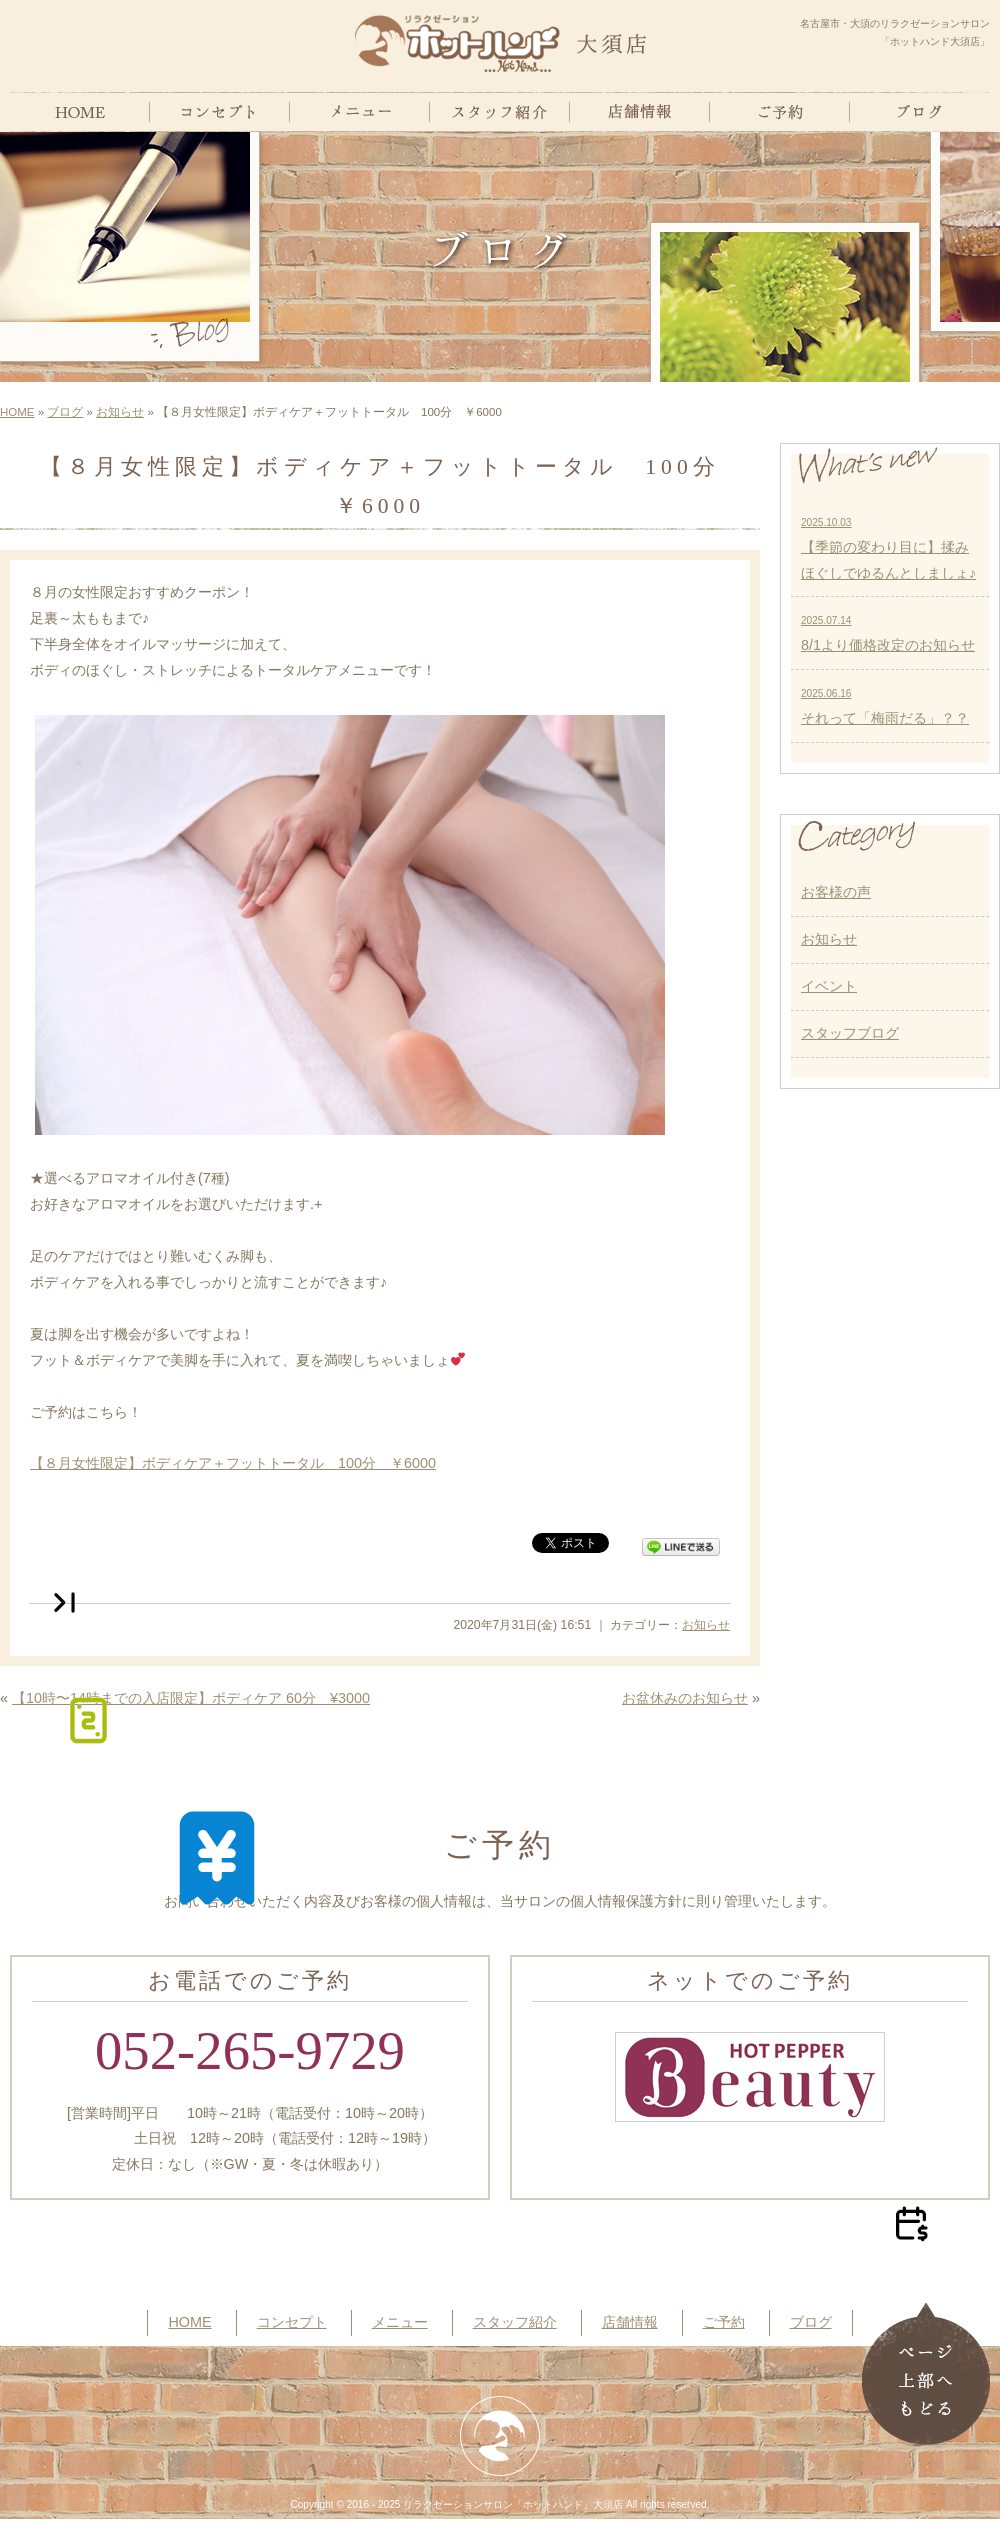  What do you see at coordinates (64, 1602) in the screenshot?
I see `go to the last page` at bounding box center [64, 1602].